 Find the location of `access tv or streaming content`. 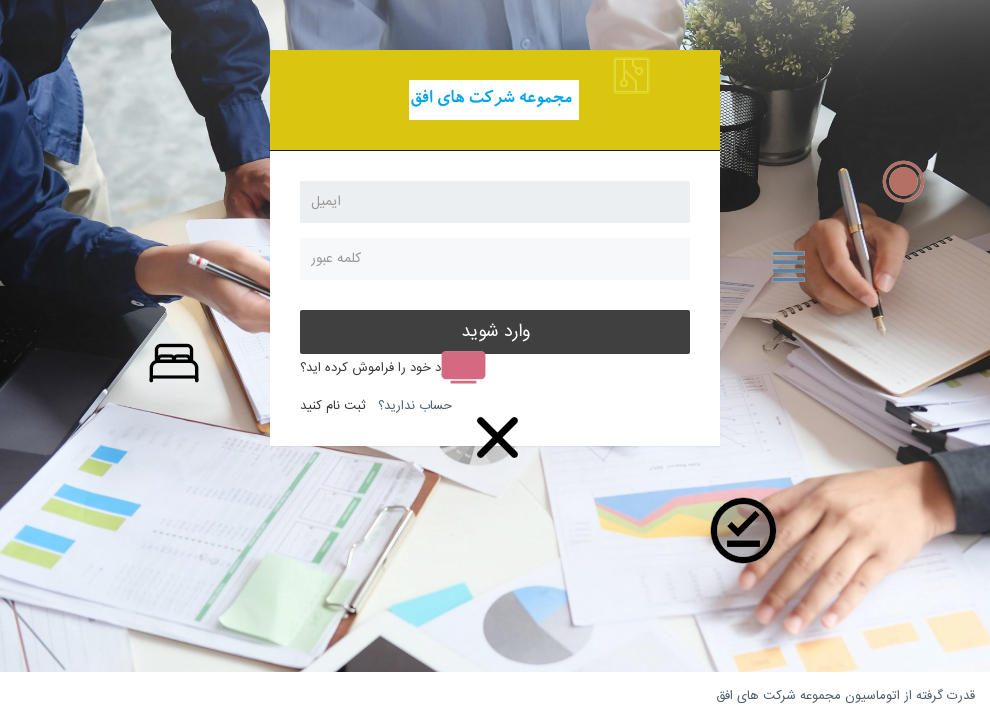

access tv or streaming content is located at coordinates (463, 367).